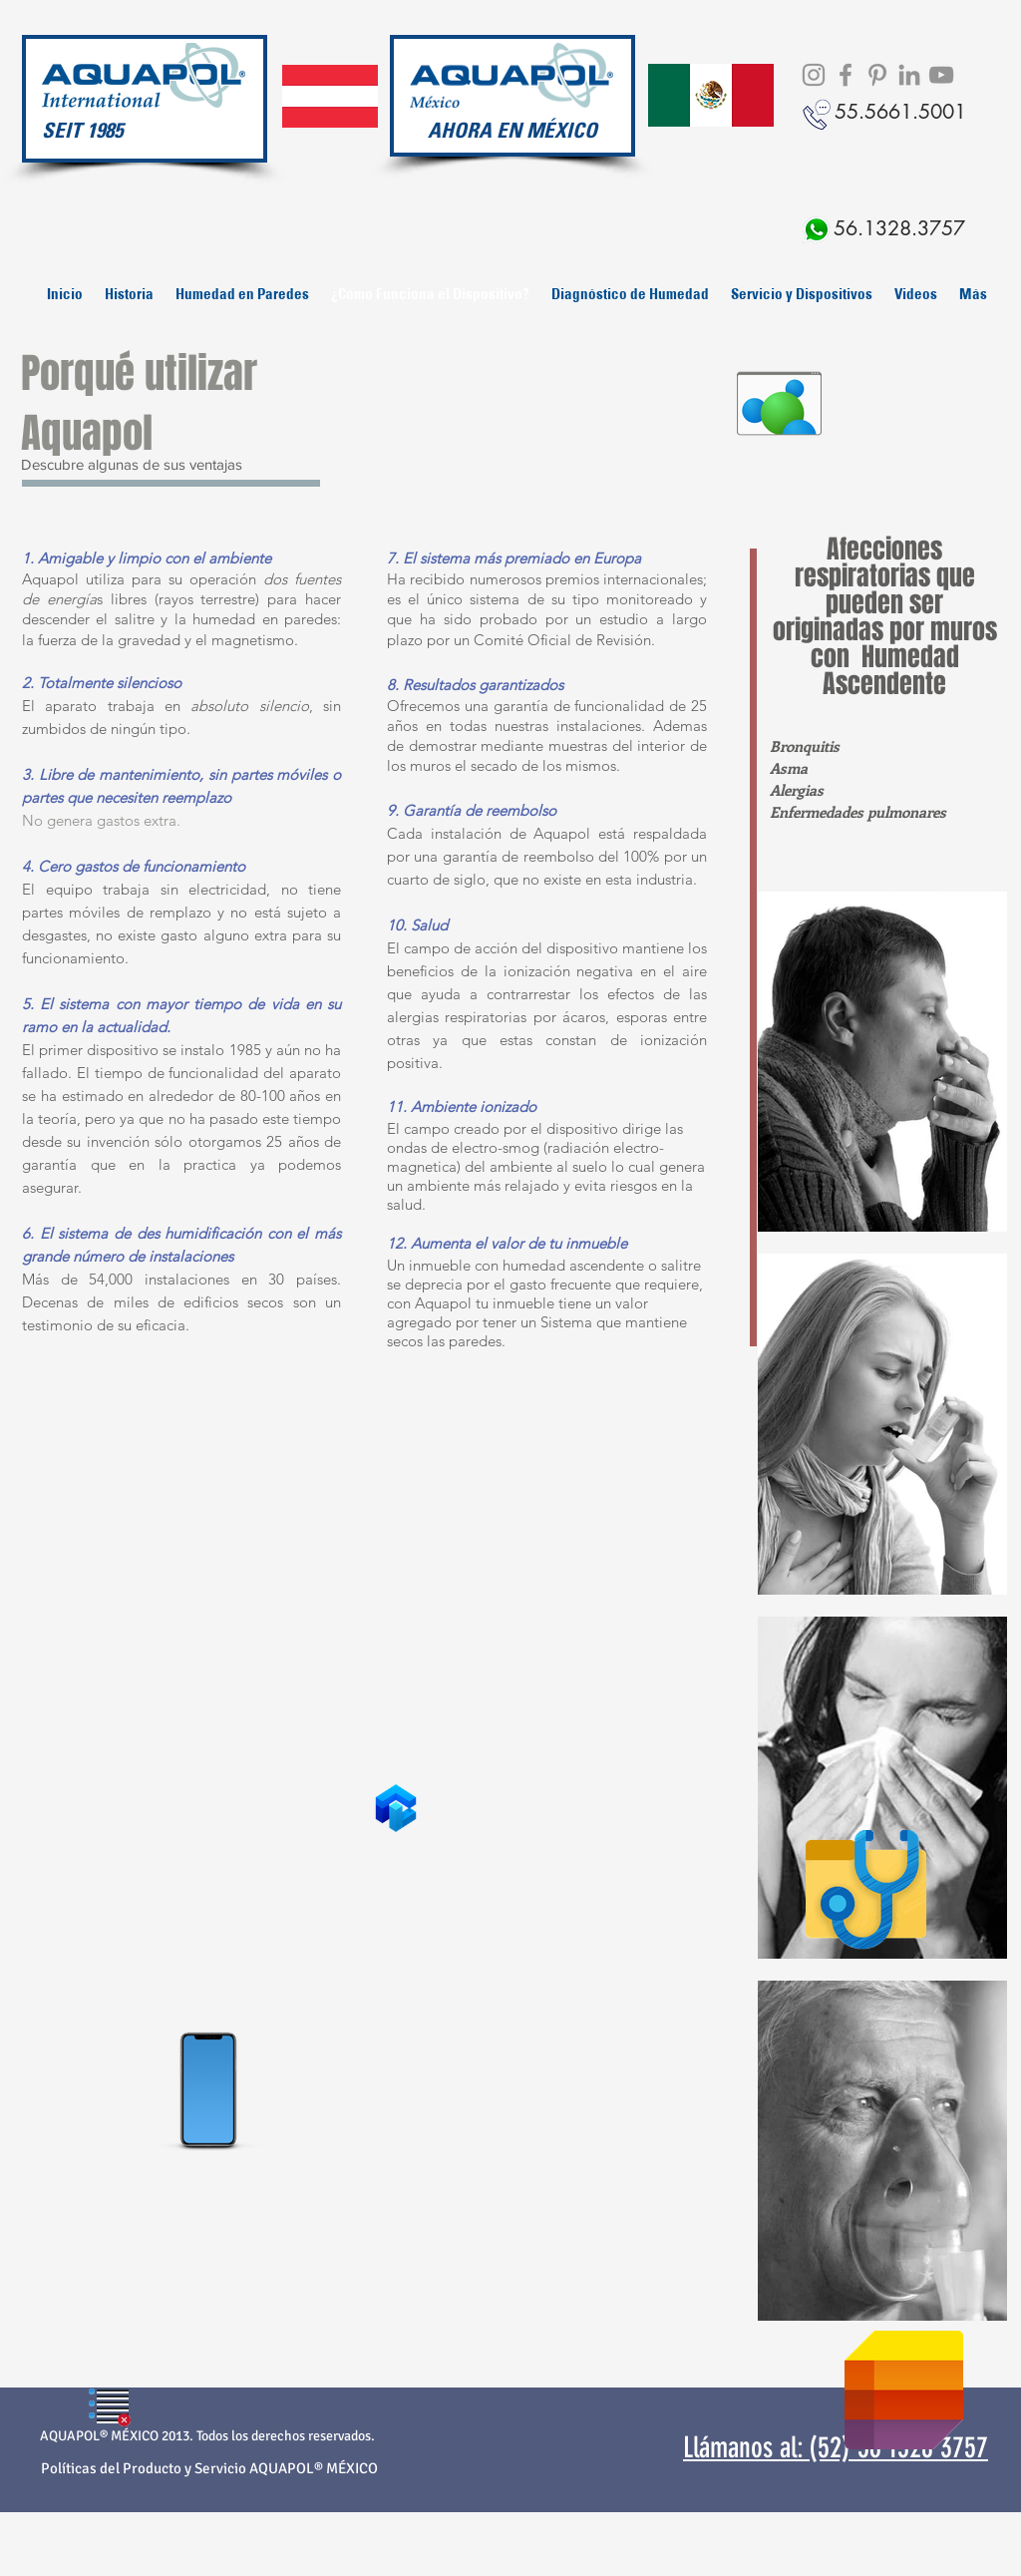 This screenshot has width=1021, height=2576. Describe the element at coordinates (396, 1808) in the screenshot. I see `open microsoft maquette app` at that location.